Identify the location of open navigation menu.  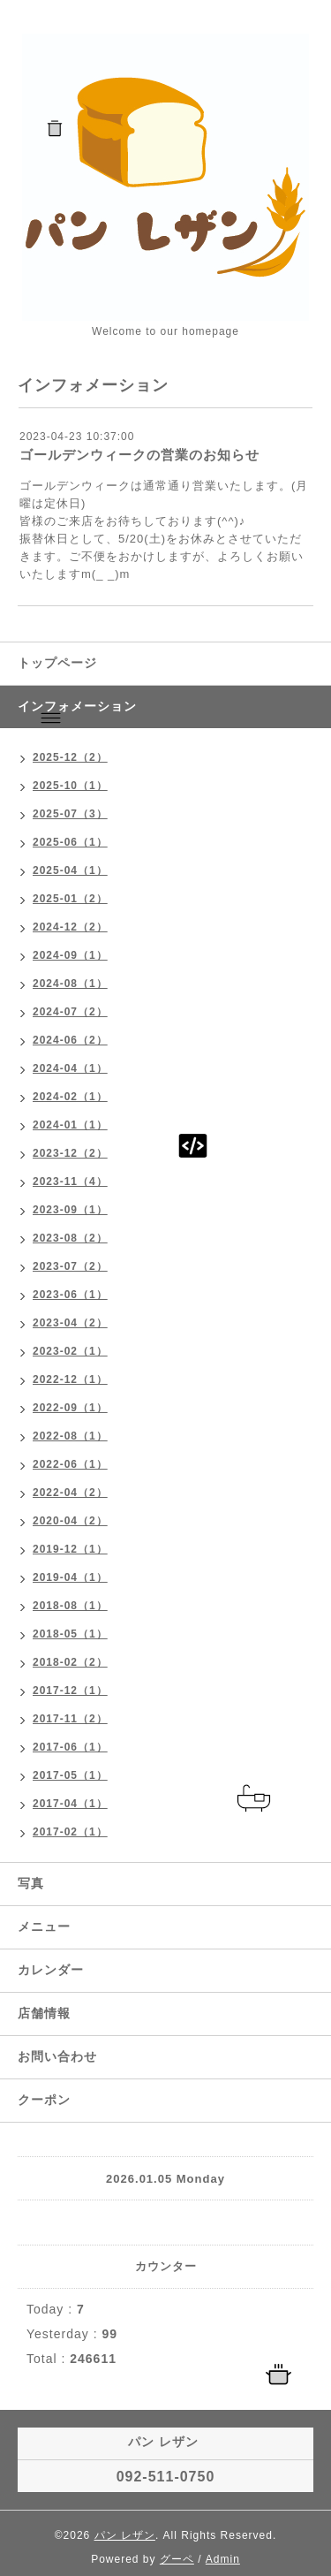
(50, 718).